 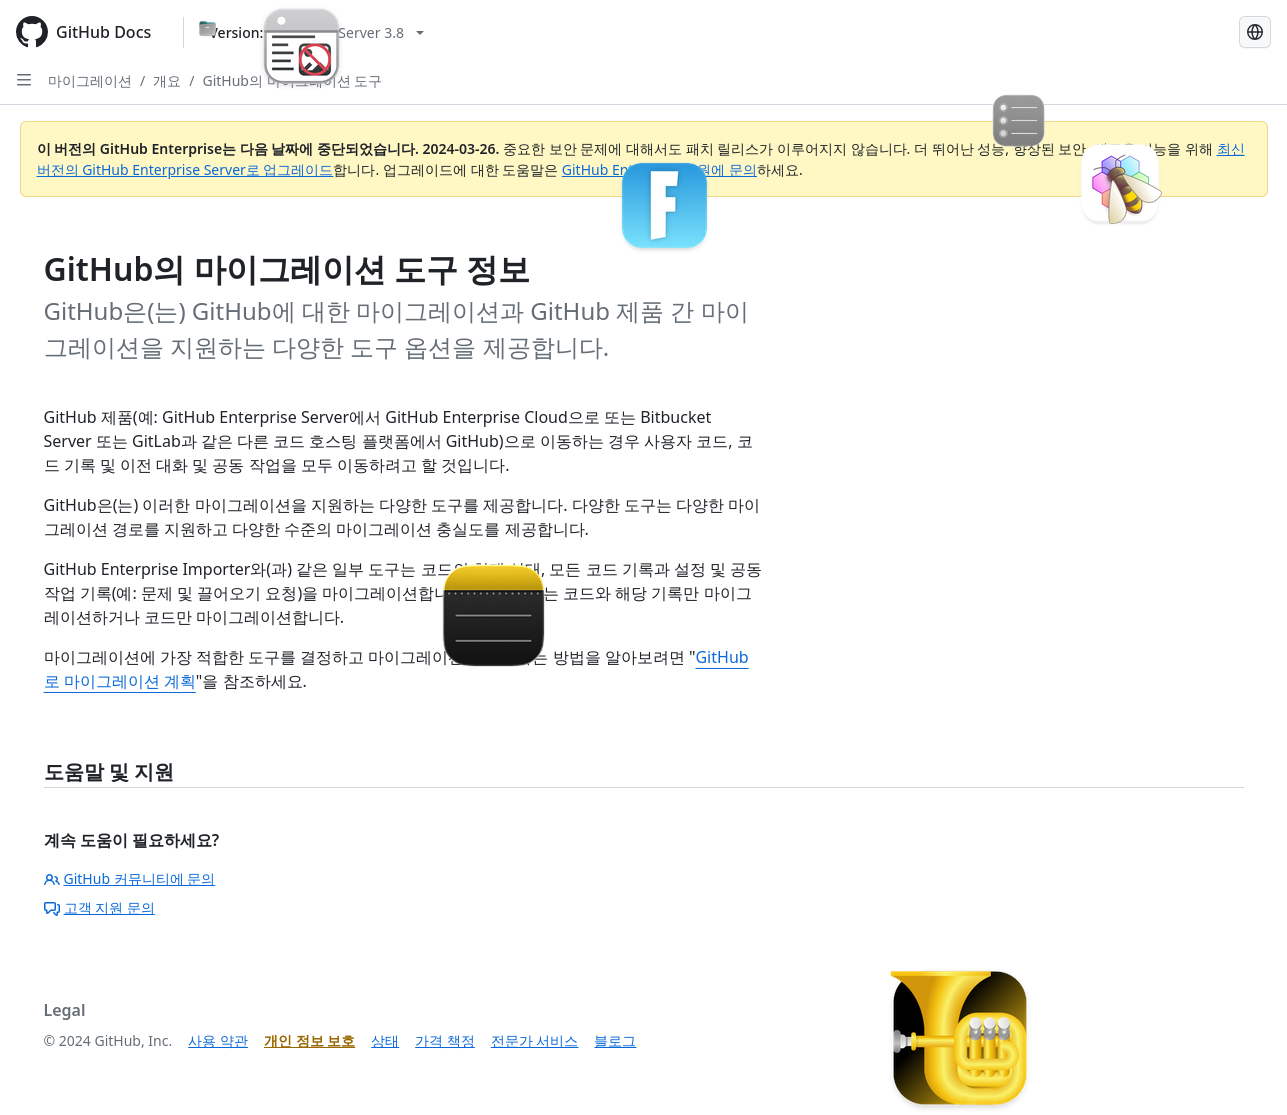 I want to click on open the notes app, so click(x=493, y=615).